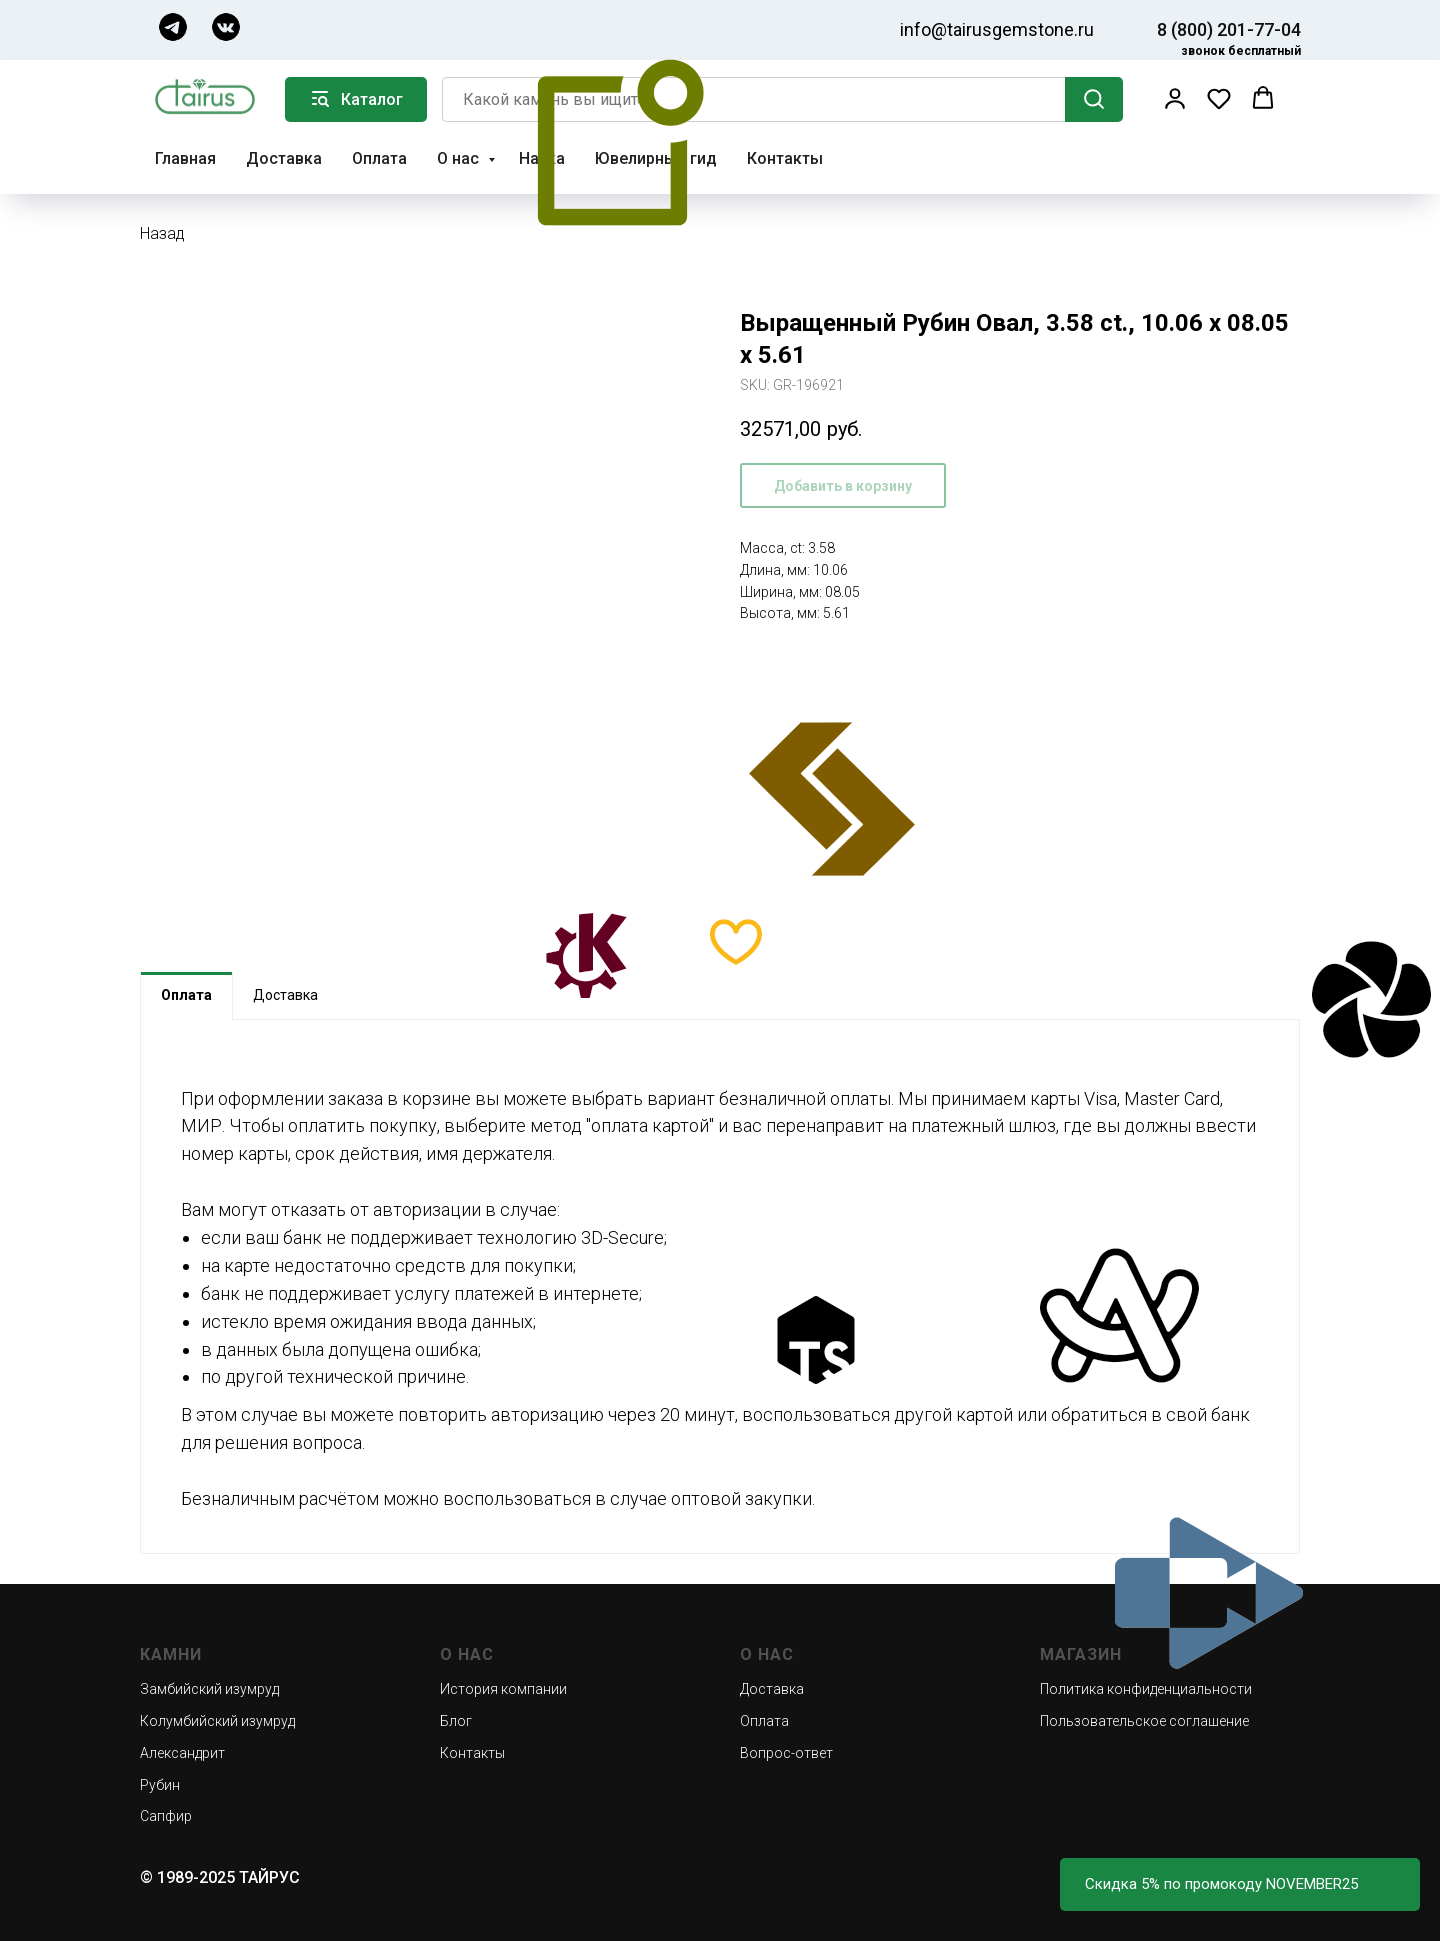 This screenshot has height=1941, width=1440. What do you see at coordinates (1119, 1315) in the screenshot?
I see `open the Arc browser` at bounding box center [1119, 1315].